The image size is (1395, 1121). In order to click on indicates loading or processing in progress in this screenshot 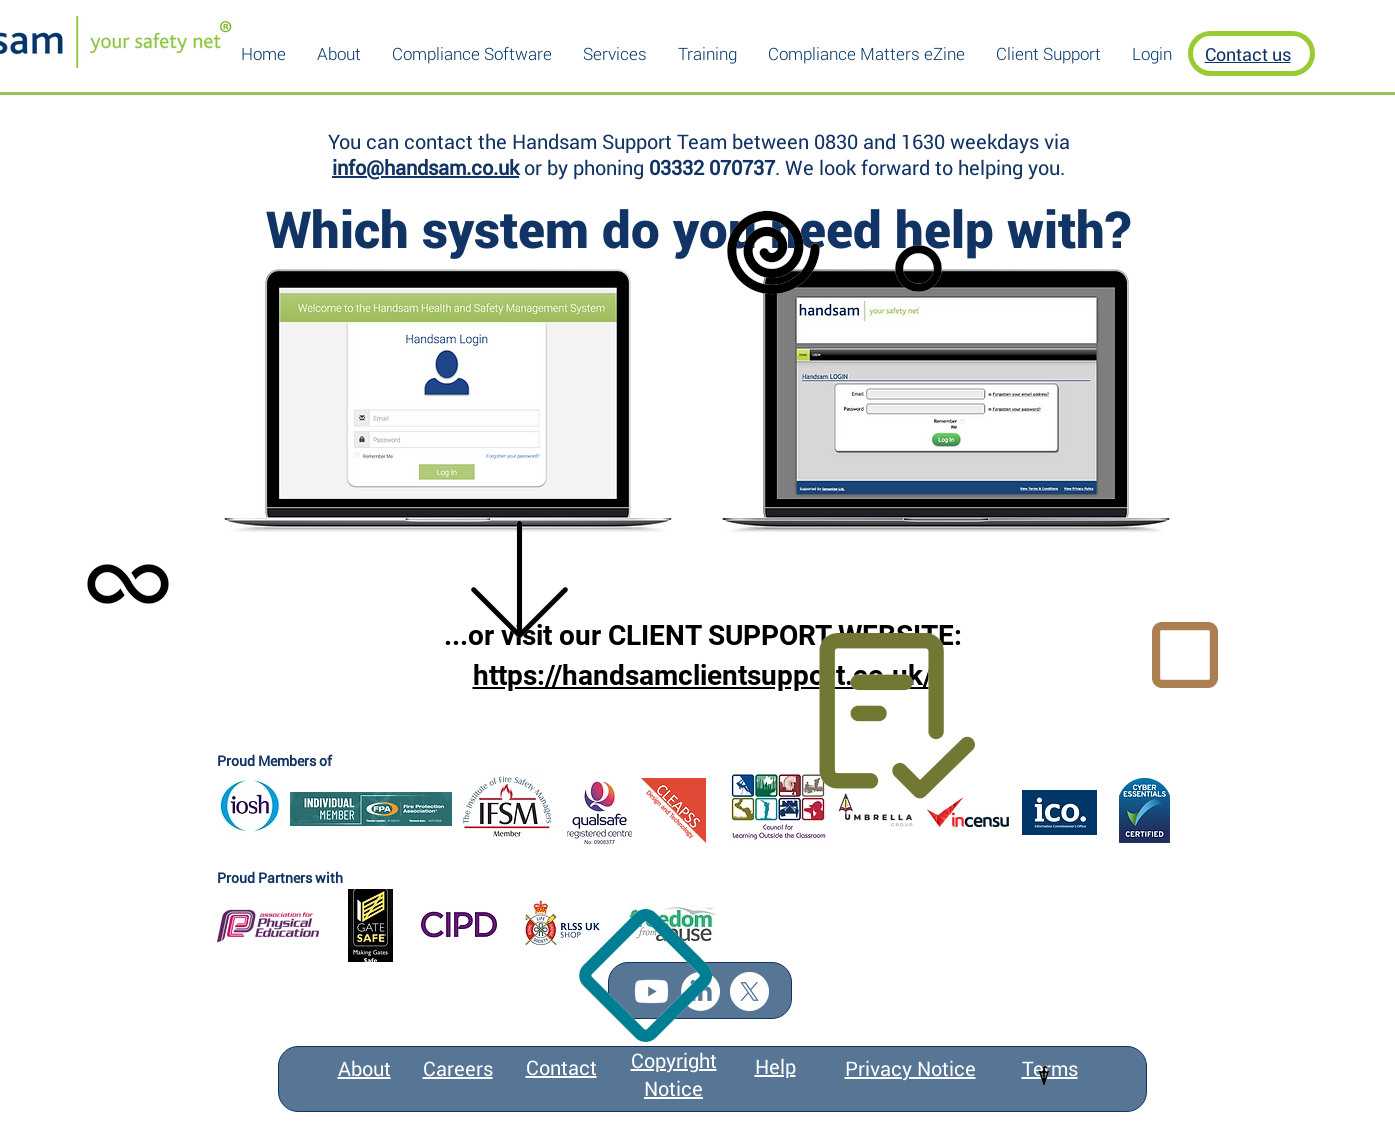, I will do `click(773, 252)`.